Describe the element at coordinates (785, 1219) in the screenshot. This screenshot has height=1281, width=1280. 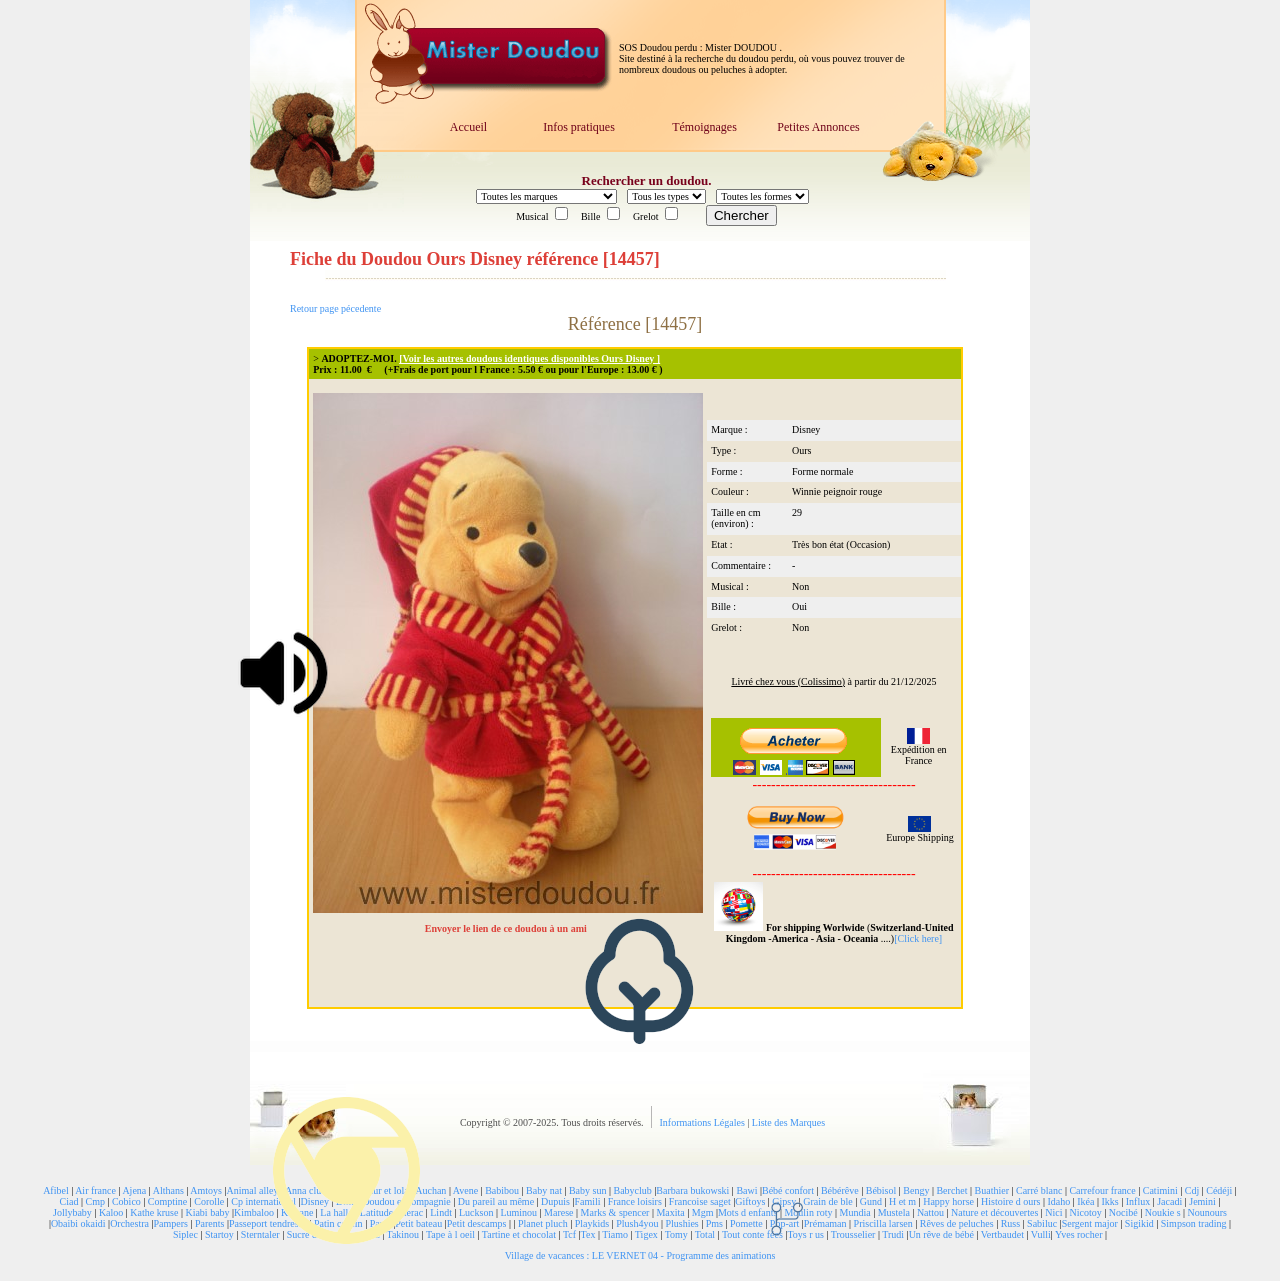
I see `view repository branches` at that location.